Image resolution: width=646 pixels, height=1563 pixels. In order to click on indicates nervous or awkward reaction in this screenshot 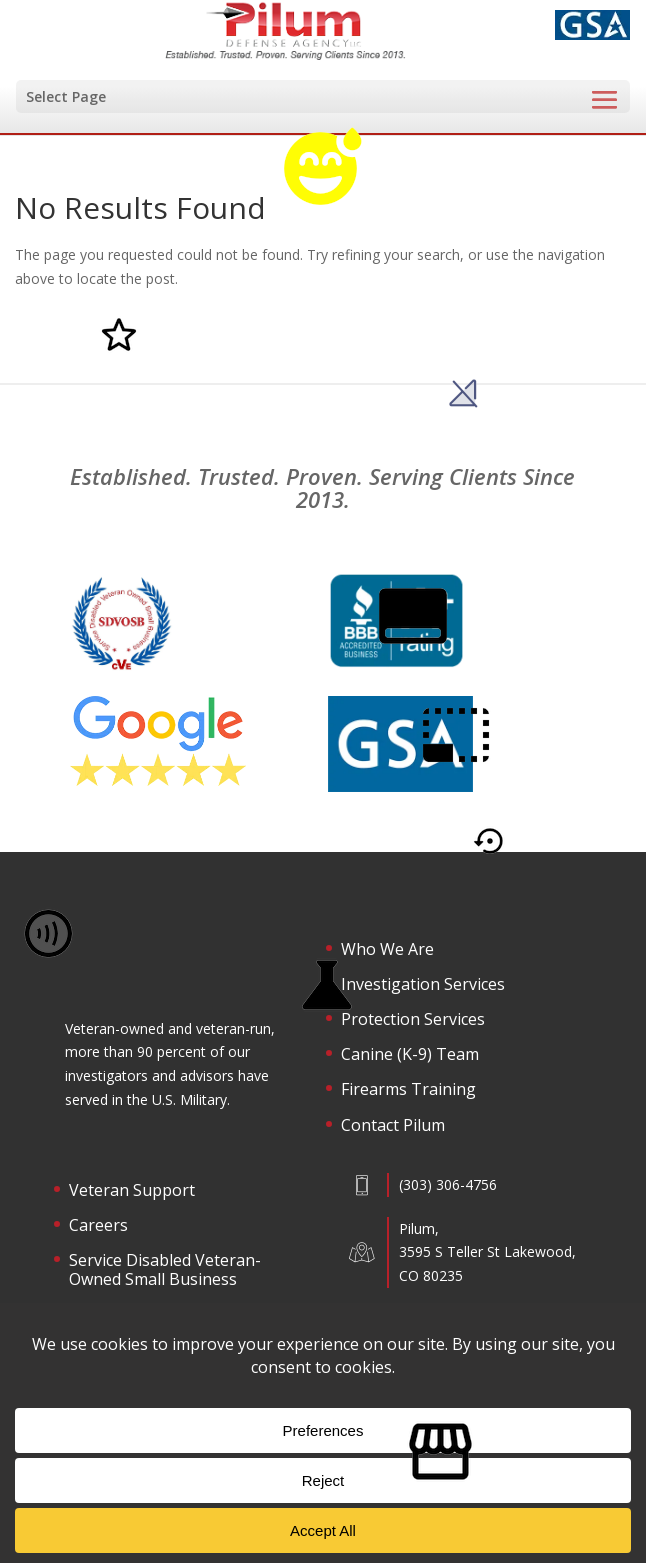, I will do `click(320, 168)`.